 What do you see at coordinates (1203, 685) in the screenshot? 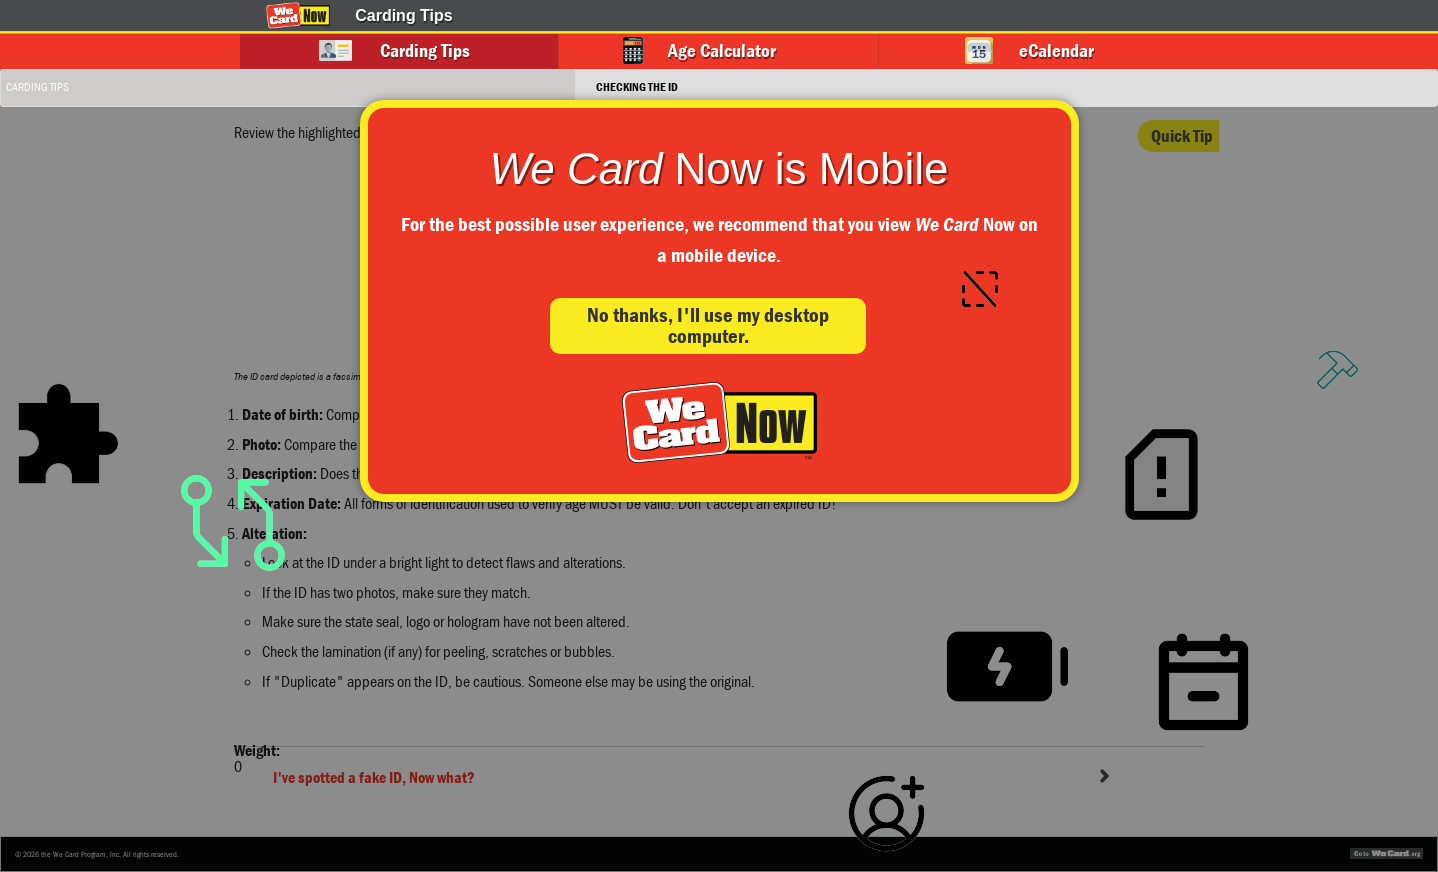
I see `remove an event from calendar` at bounding box center [1203, 685].